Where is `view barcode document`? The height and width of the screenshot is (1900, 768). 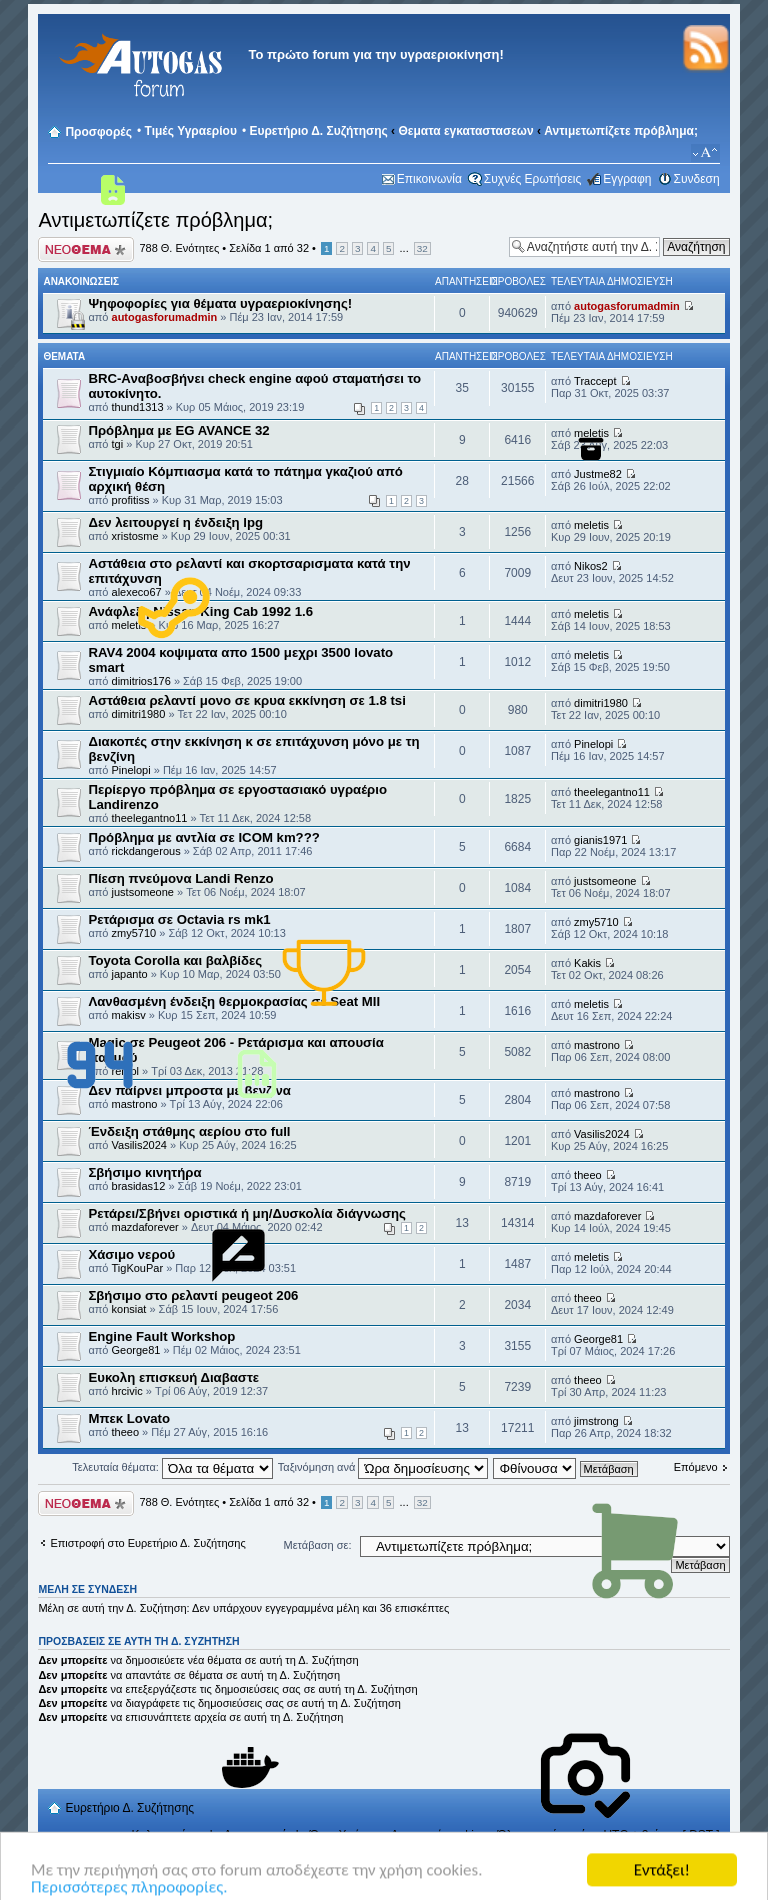
view barcode document is located at coordinates (257, 1074).